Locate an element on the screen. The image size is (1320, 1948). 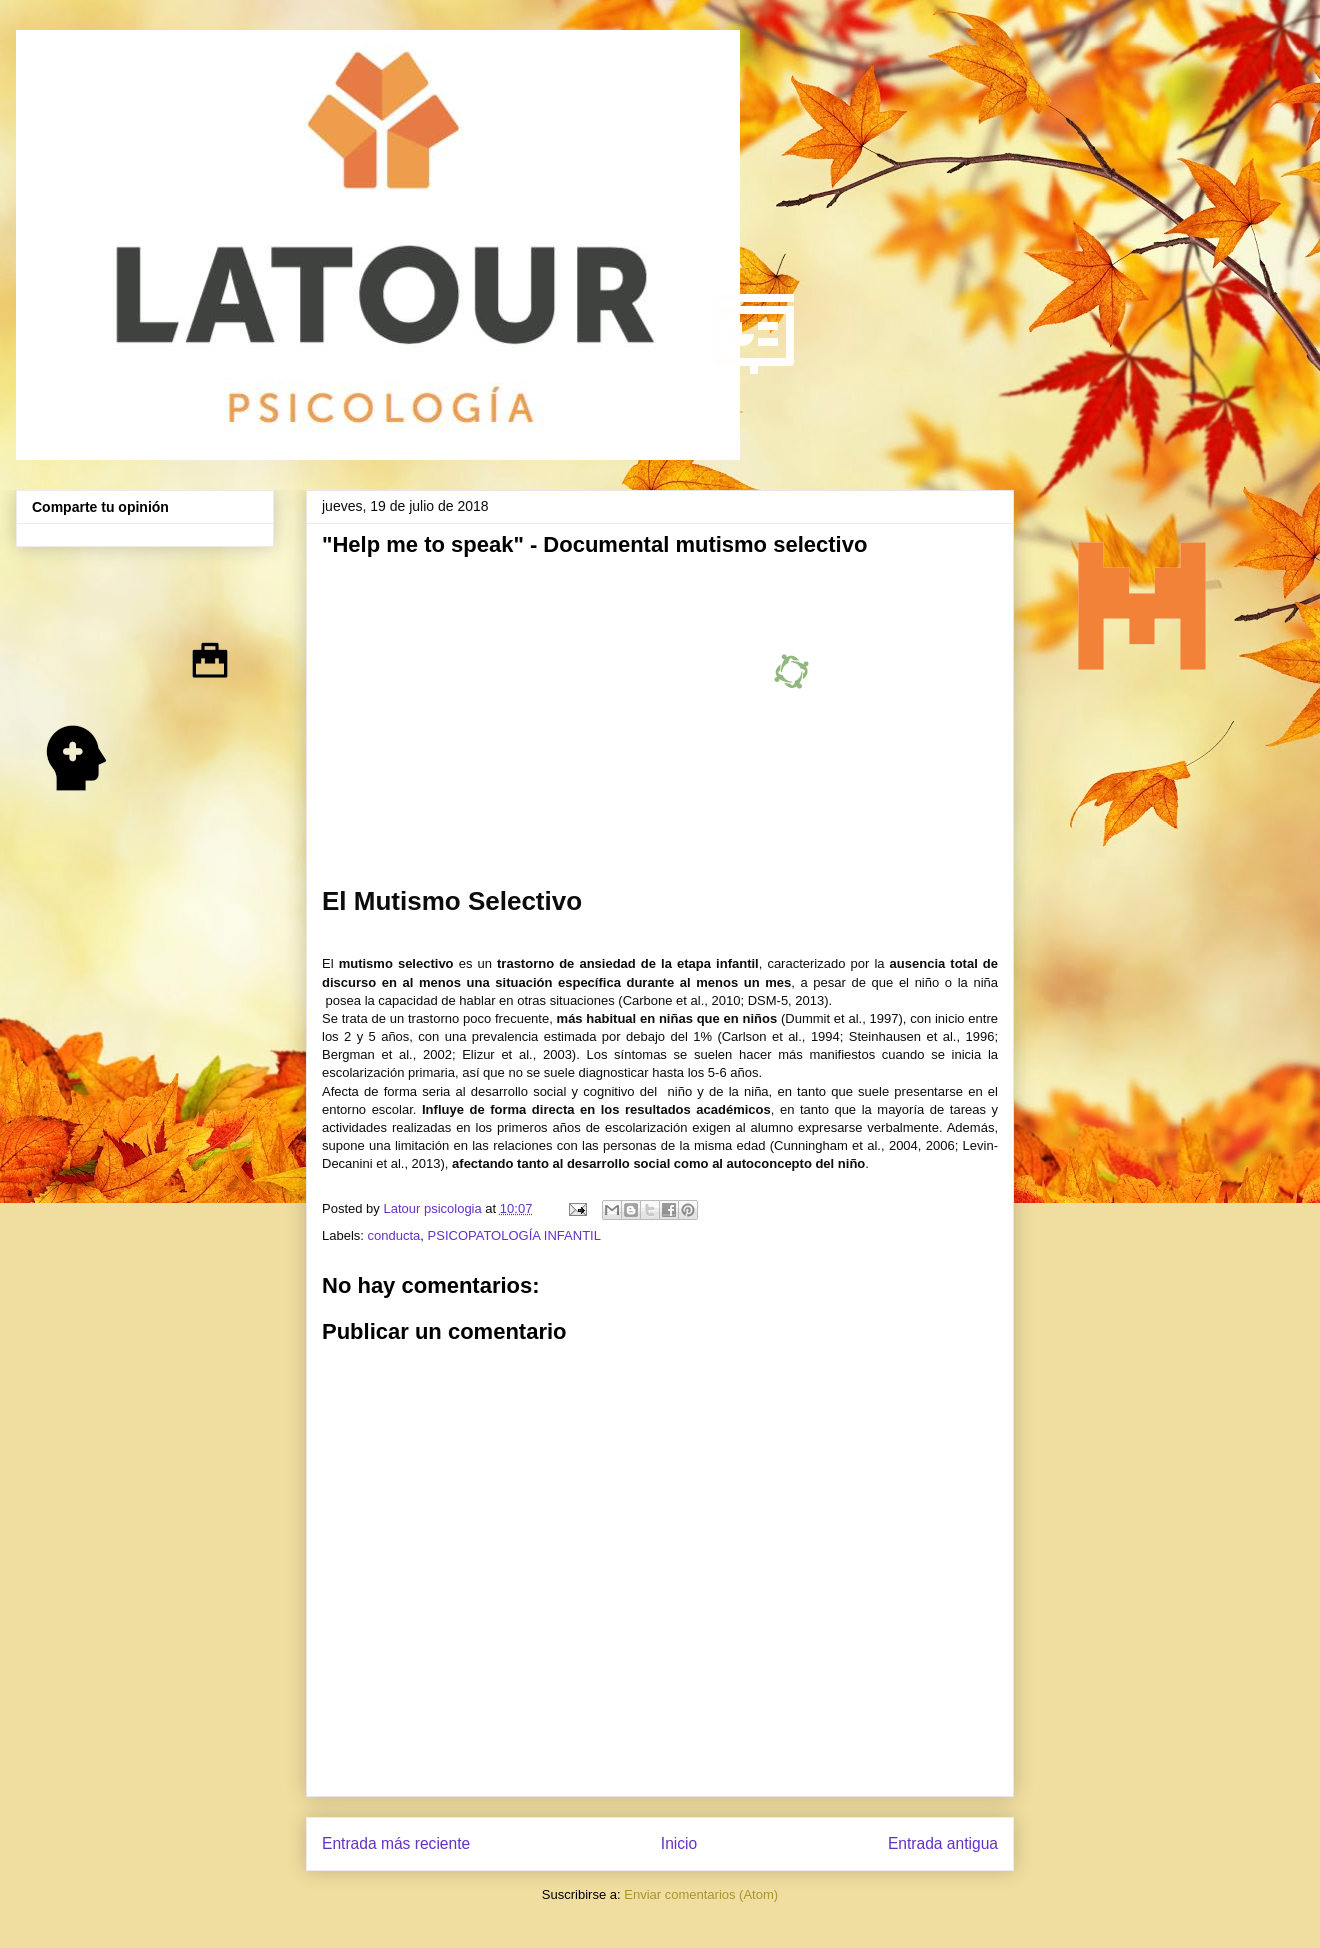
access mental health resources is located at coordinates (76, 758).